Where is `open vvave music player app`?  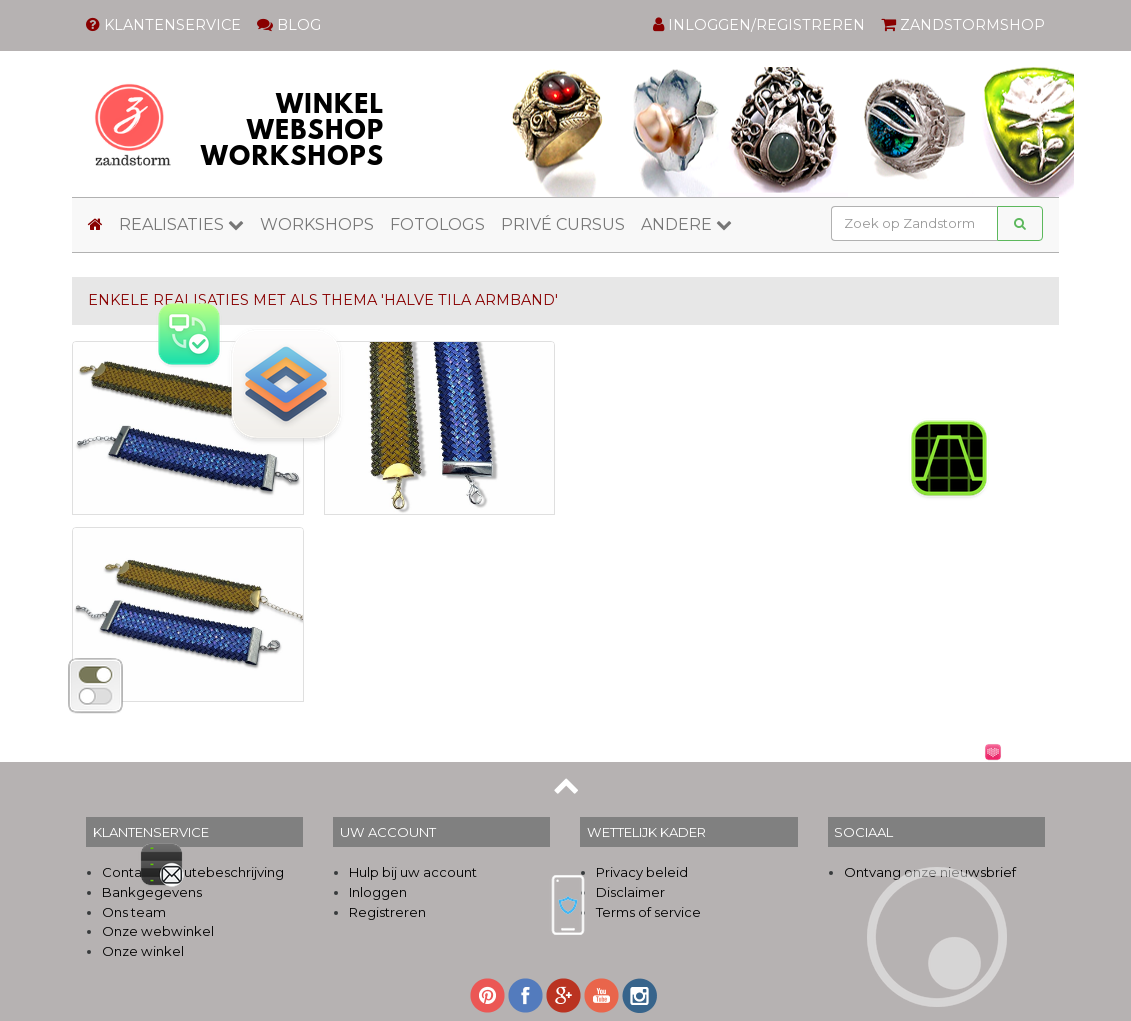
open vvave music player app is located at coordinates (993, 752).